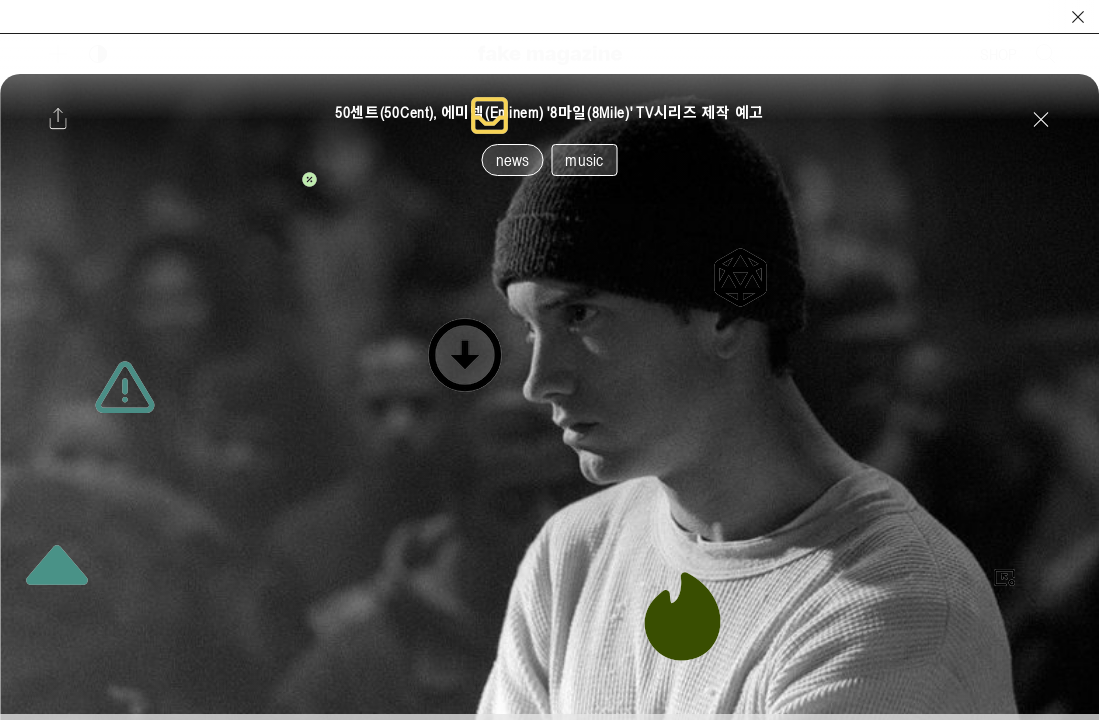 The height and width of the screenshot is (720, 1099). Describe the element at coordinates (309, 179) in the screenshot. I see `view available discounts or promotions` at that location.